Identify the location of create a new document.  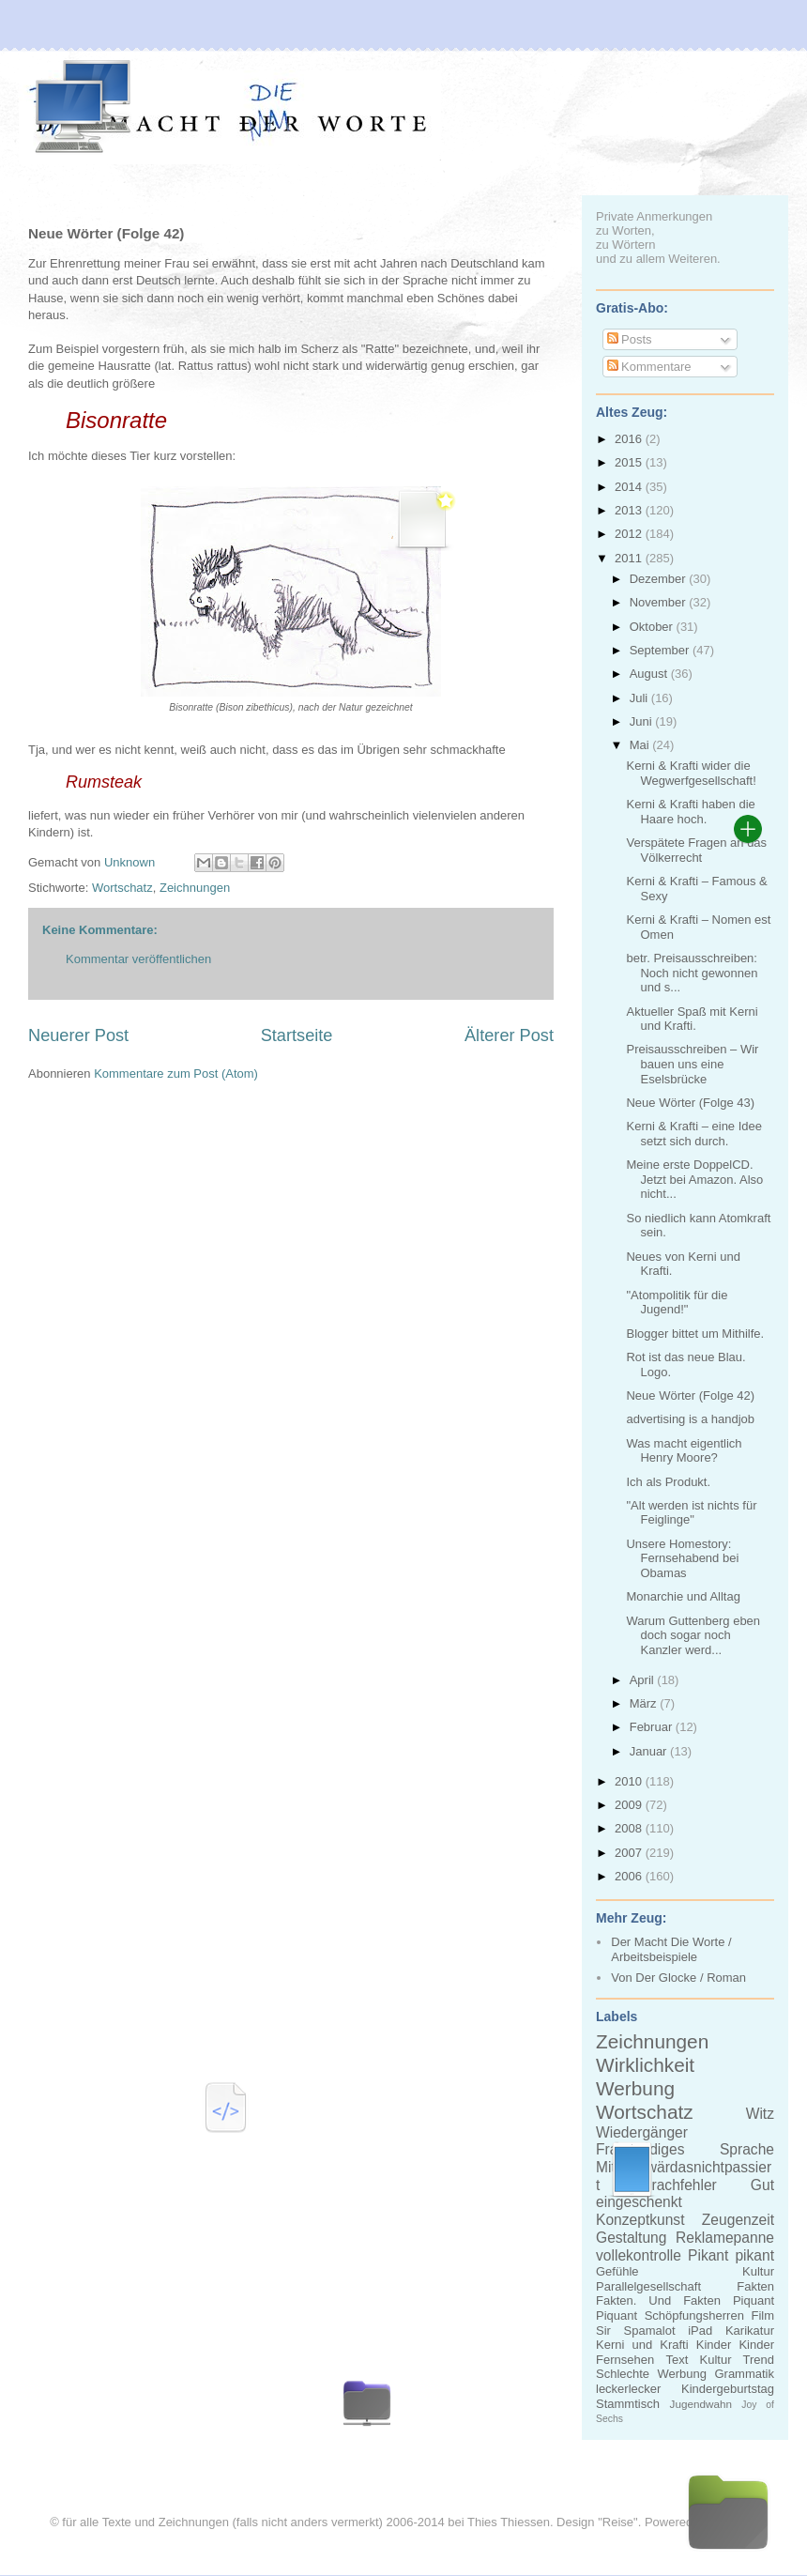
(426, 519).